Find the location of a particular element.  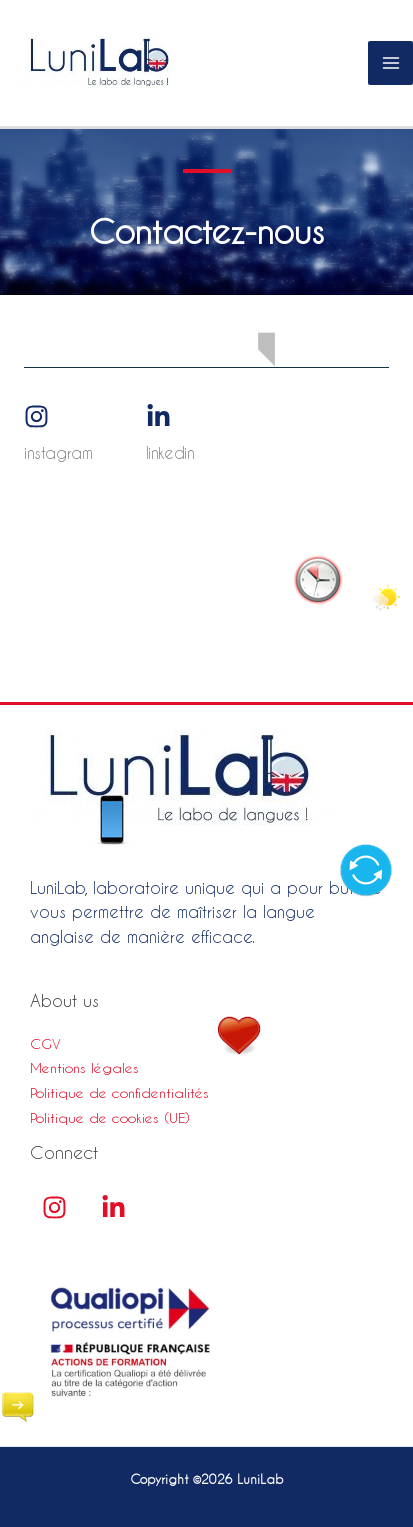

set the starting point of a text selection is located at coordinates (266, 349).